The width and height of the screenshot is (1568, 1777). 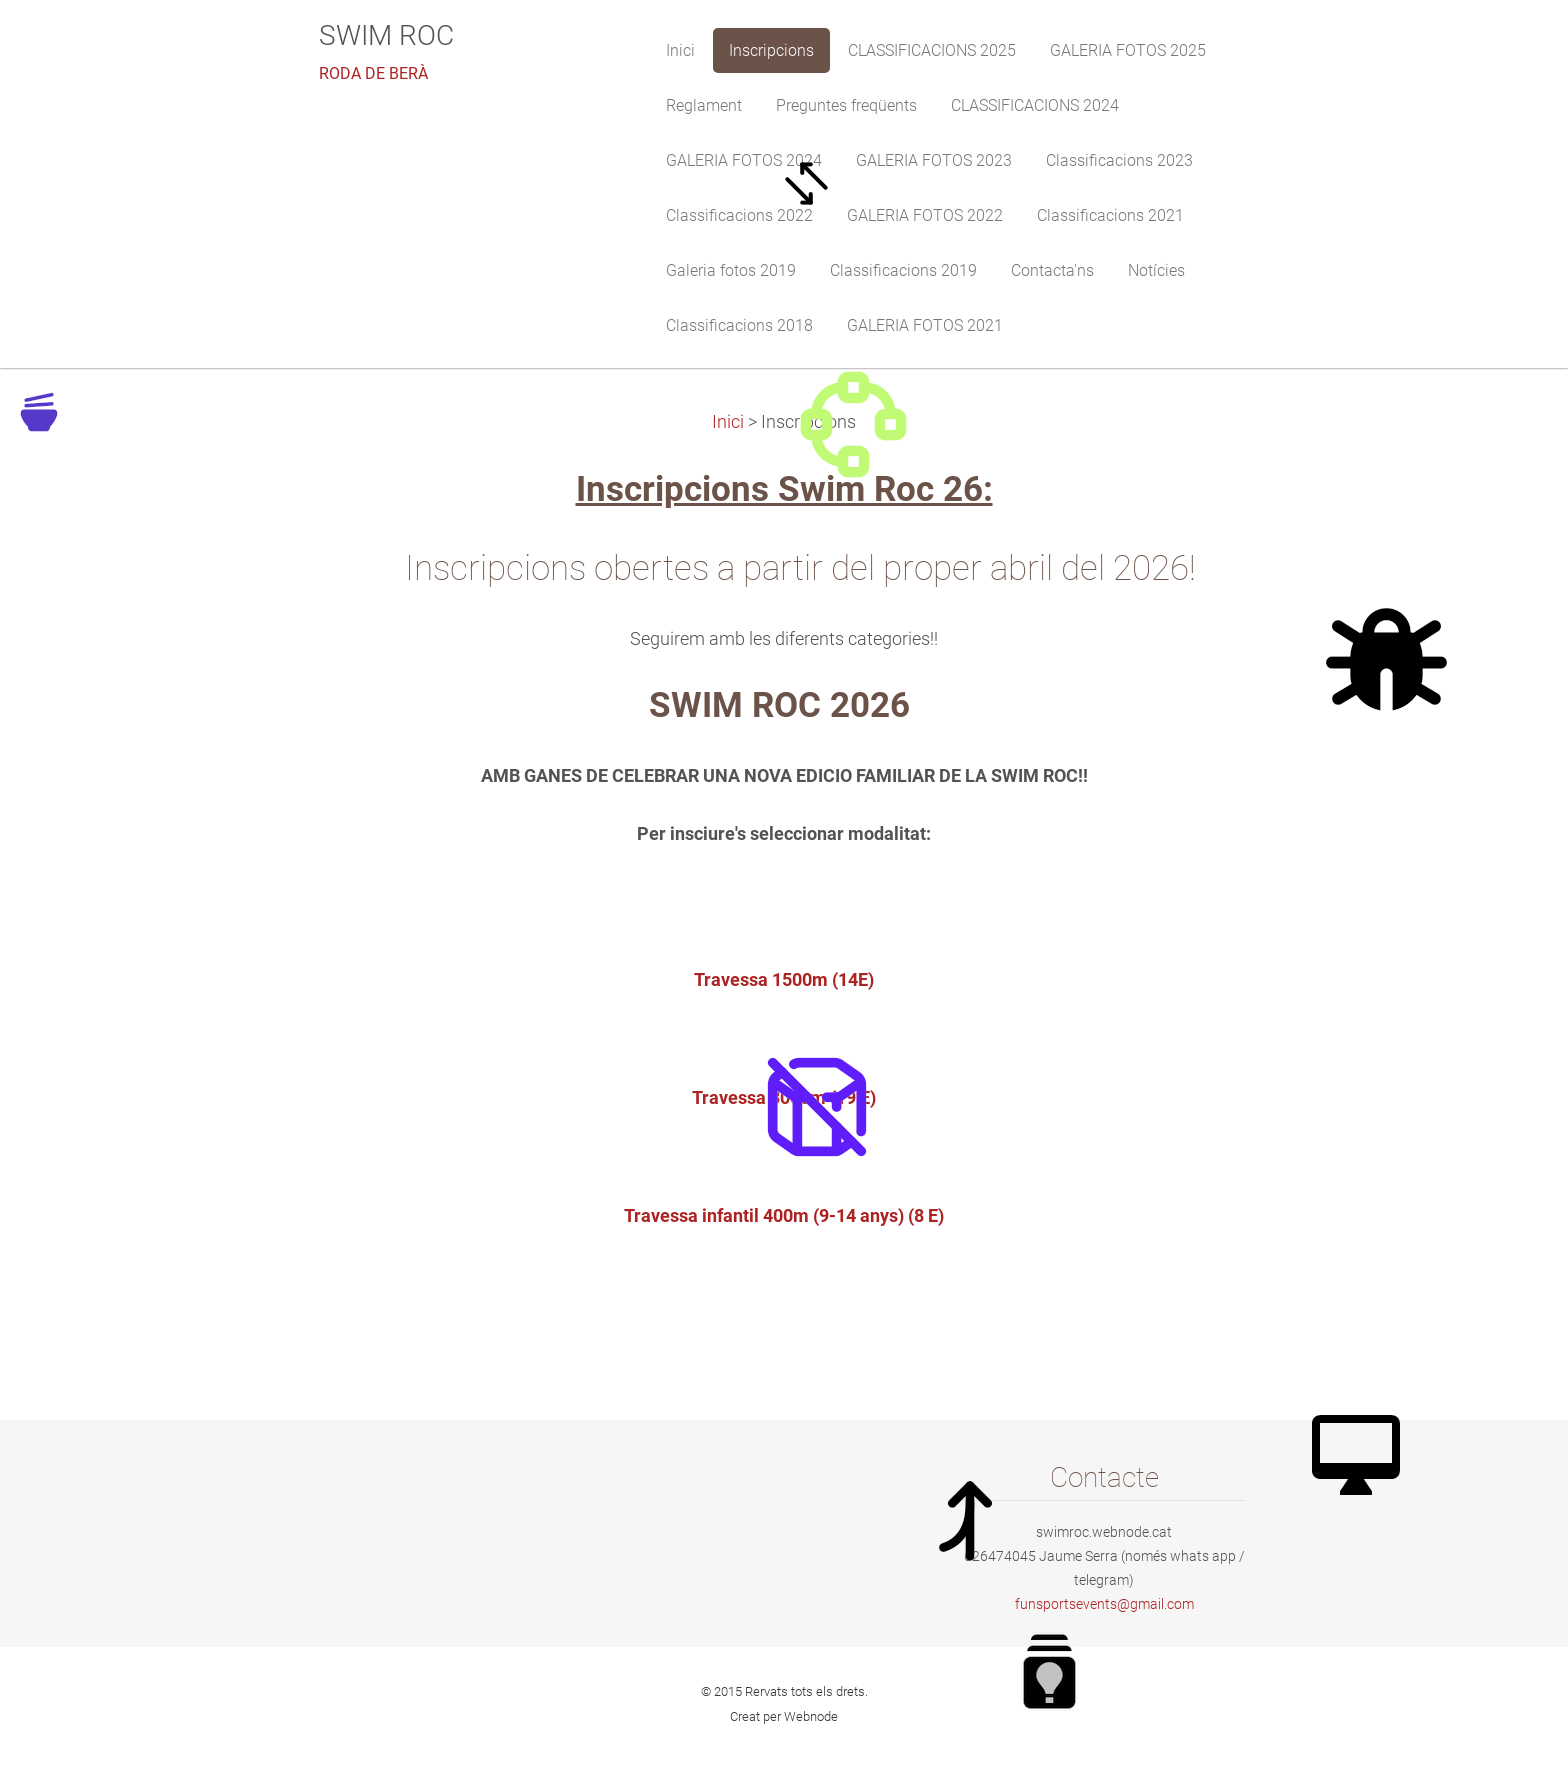 I want to click on run batch predictions or bulk processing, so click(x=1049, y=1671).